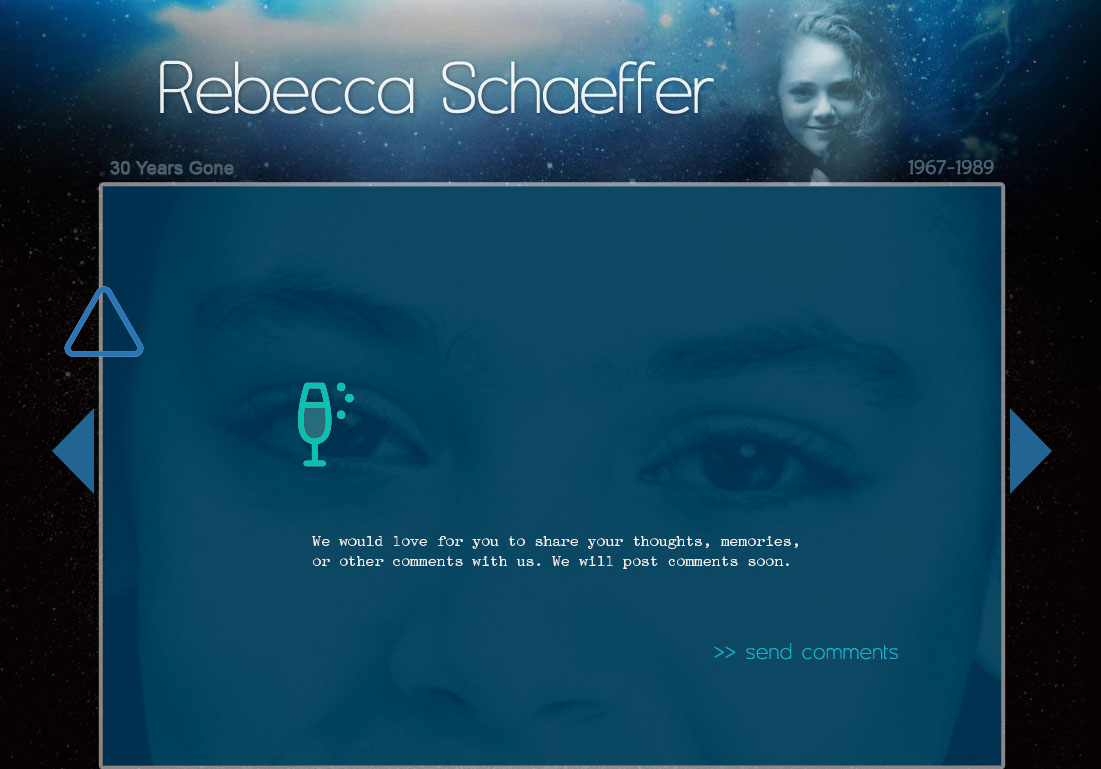 The height and width of the screenshot is (769, 1101). Describe the element at coordinates (104, 323) in the screenshot. I see `indicates a warning or caution state` at that location.